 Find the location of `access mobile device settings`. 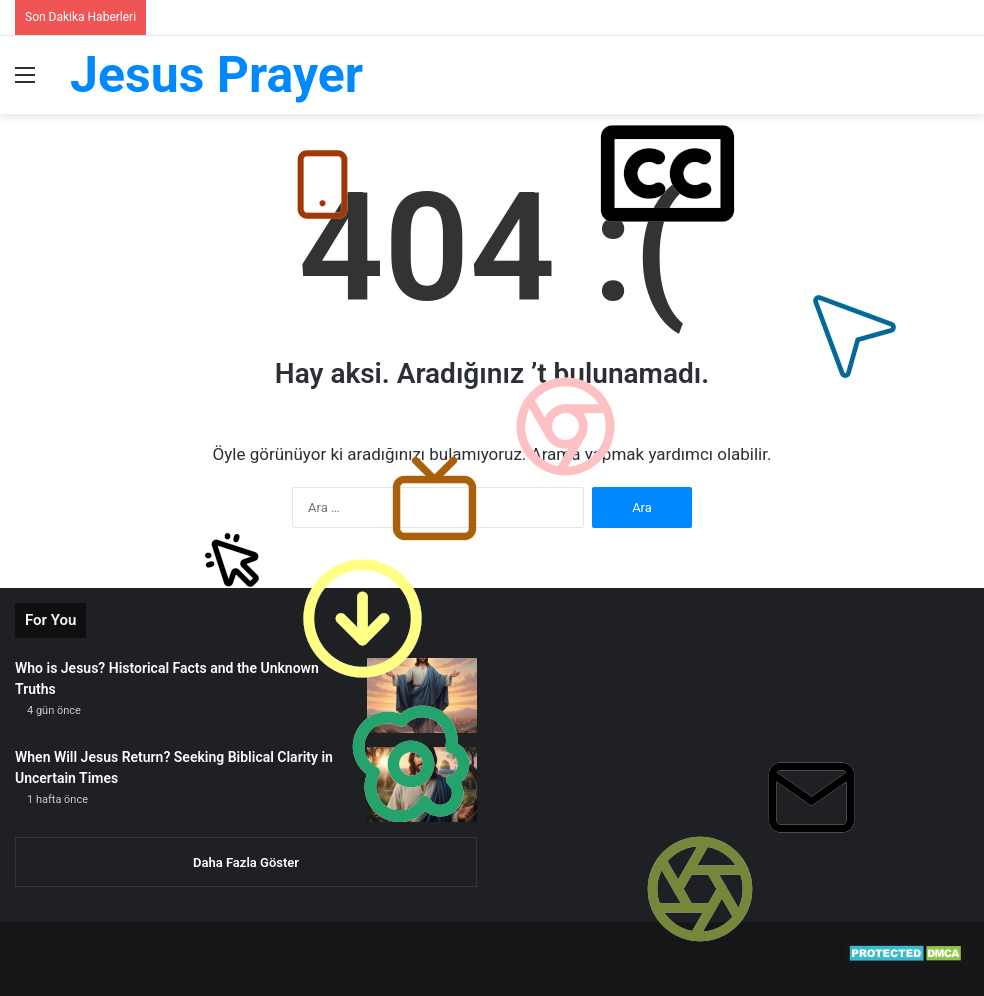

access mobile device settings is located at coordinates (322, 184).